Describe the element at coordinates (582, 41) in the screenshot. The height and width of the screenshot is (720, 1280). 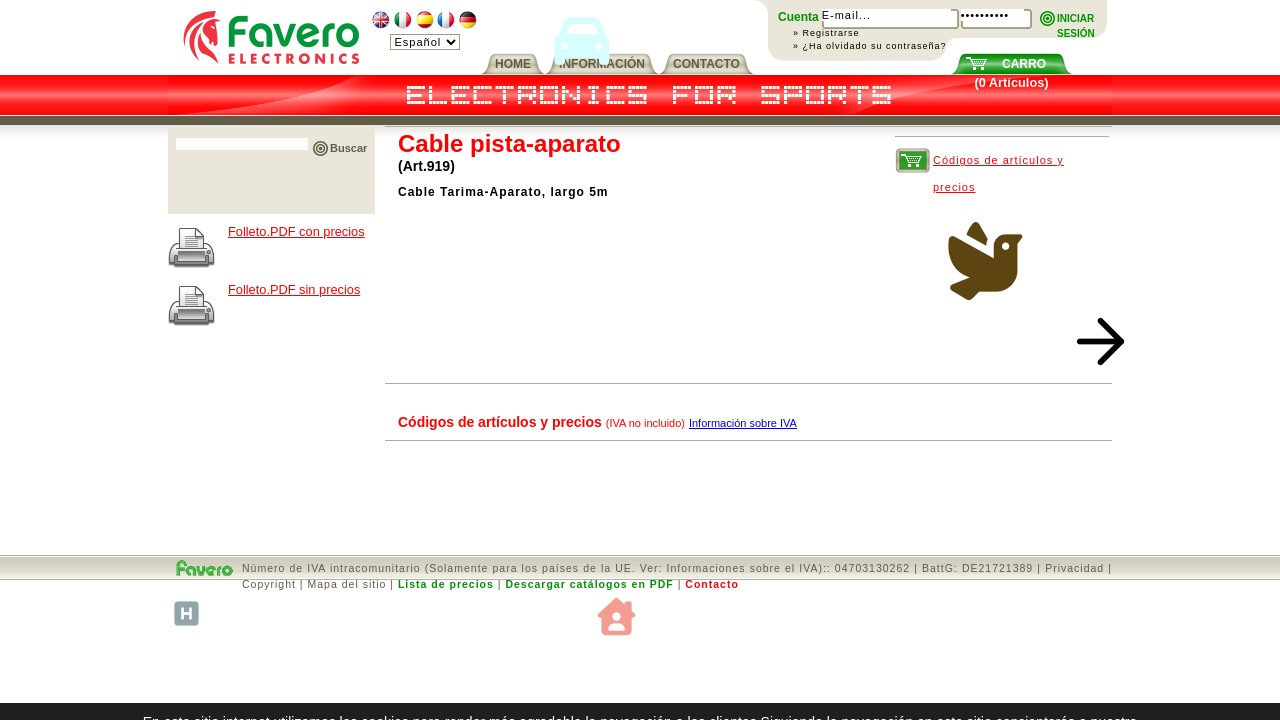
I see `access vehicle or driving settings` at that location.